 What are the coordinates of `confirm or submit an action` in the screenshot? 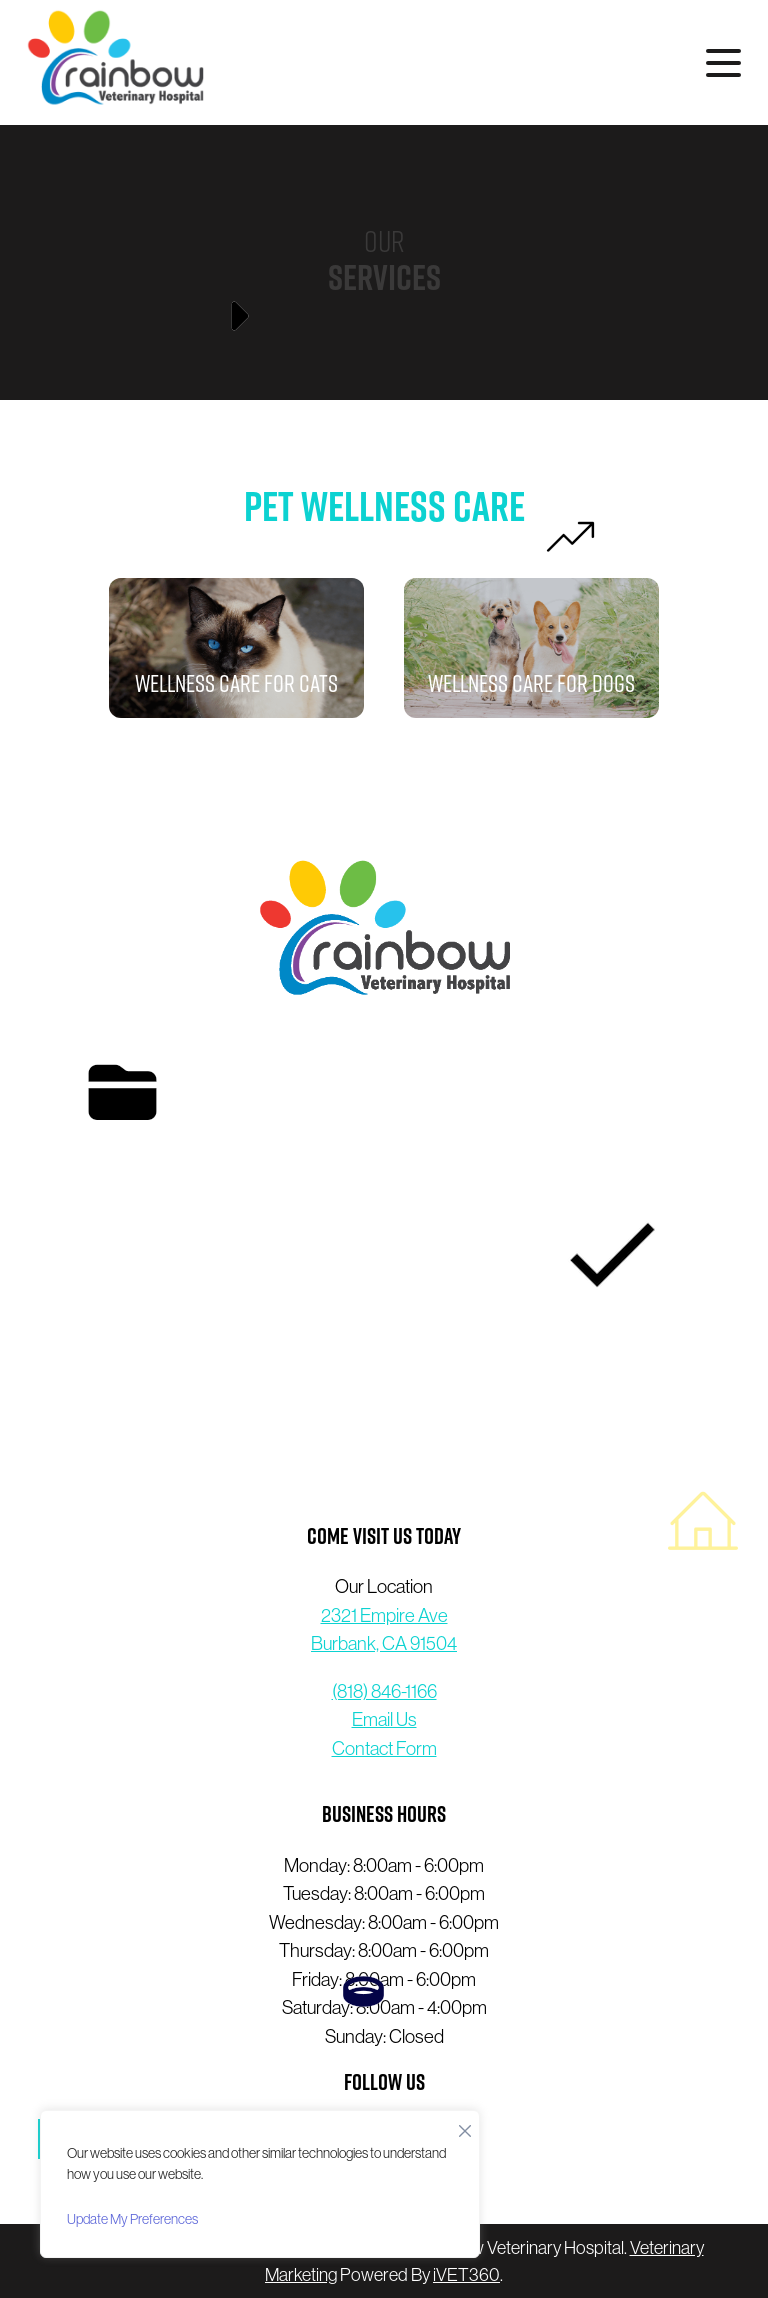 It's located at (611, 1253).